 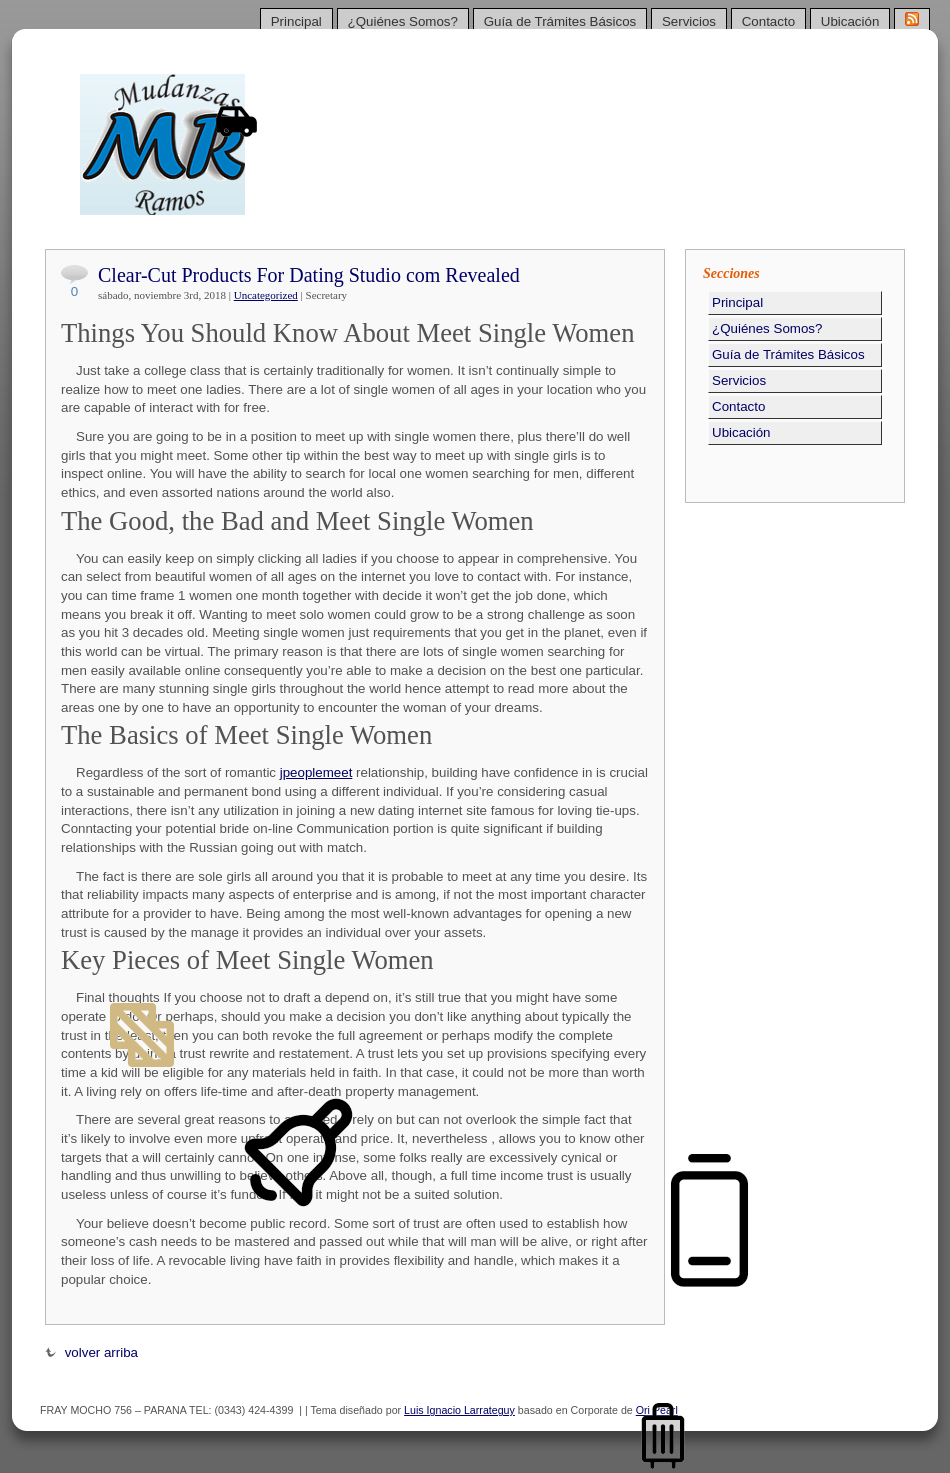 I want to click on access vehicle or driving settings, so click(x=236, y=120).